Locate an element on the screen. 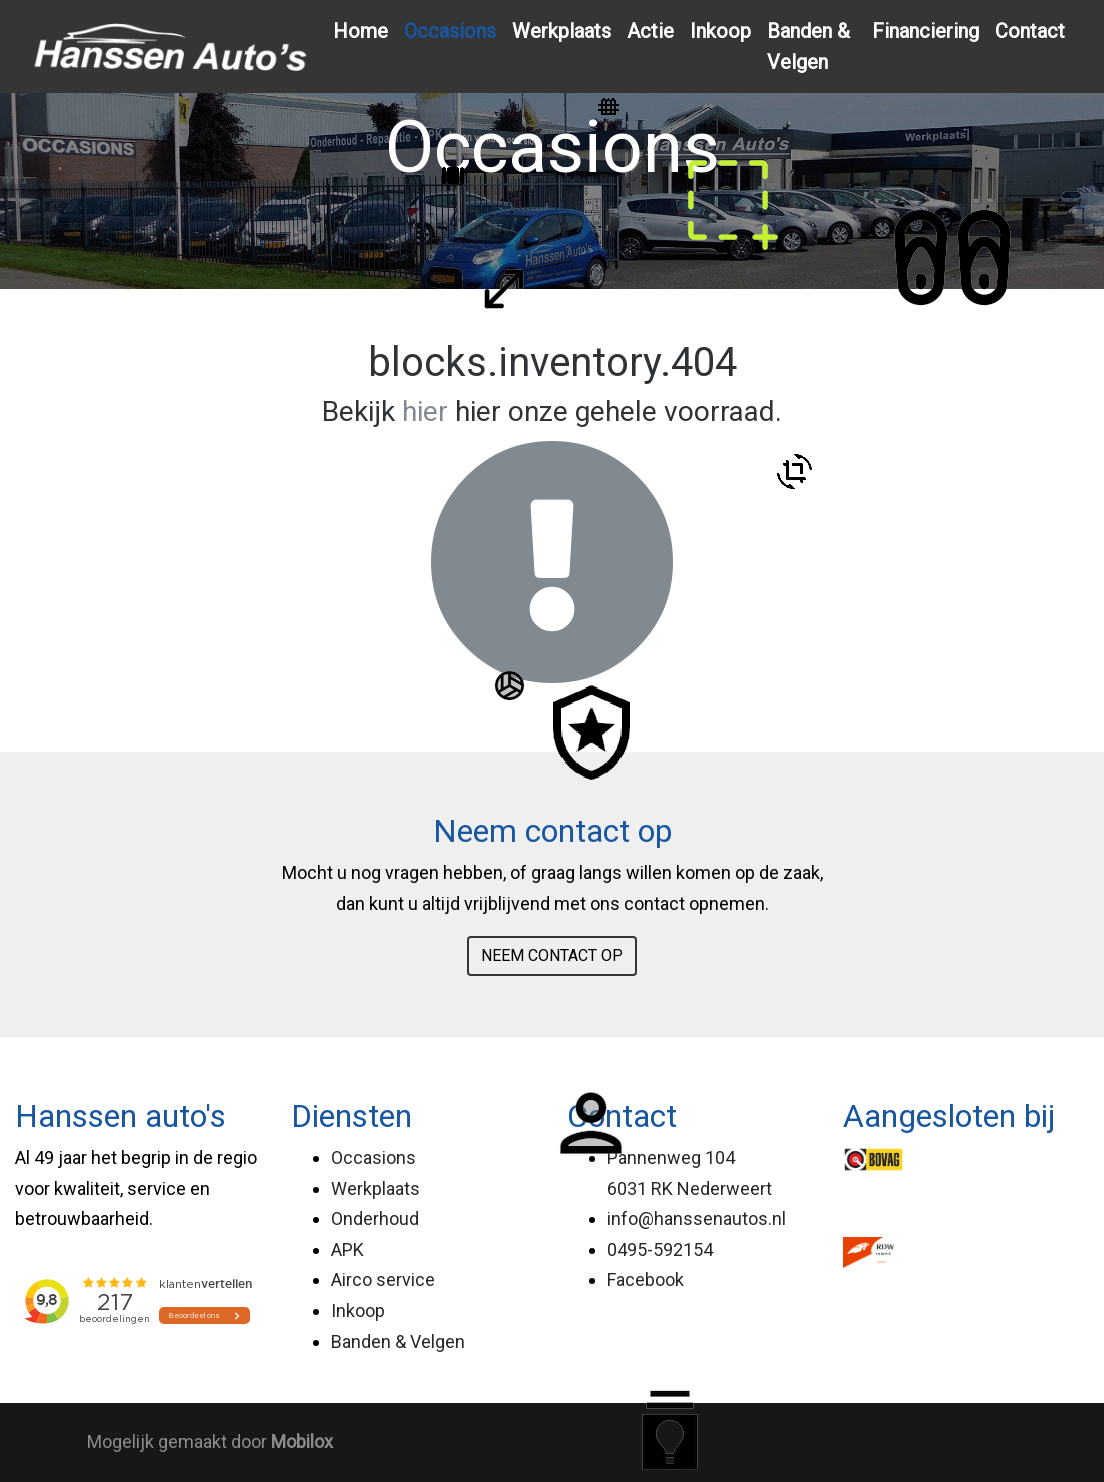 The image size is (1104, 1482). resize window diagonally is located at coordinates (504, 289).